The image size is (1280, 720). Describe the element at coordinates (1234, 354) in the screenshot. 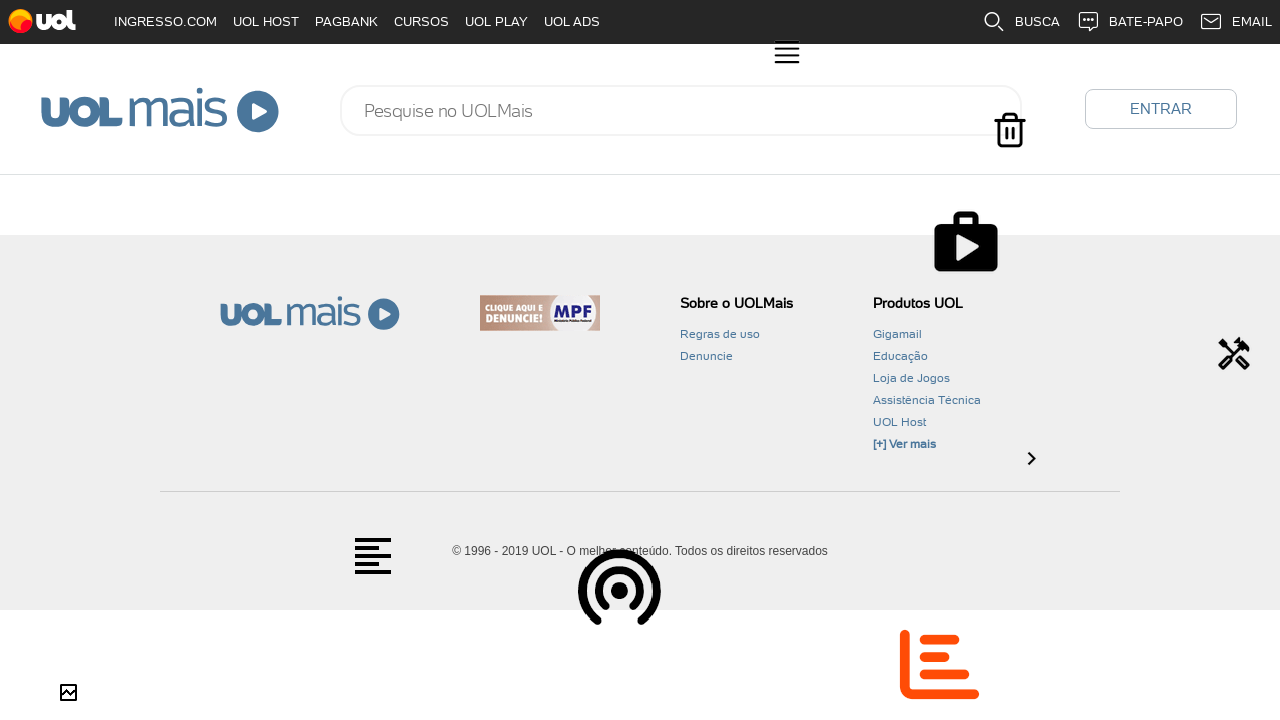

I see `access tools and settings` at that location.